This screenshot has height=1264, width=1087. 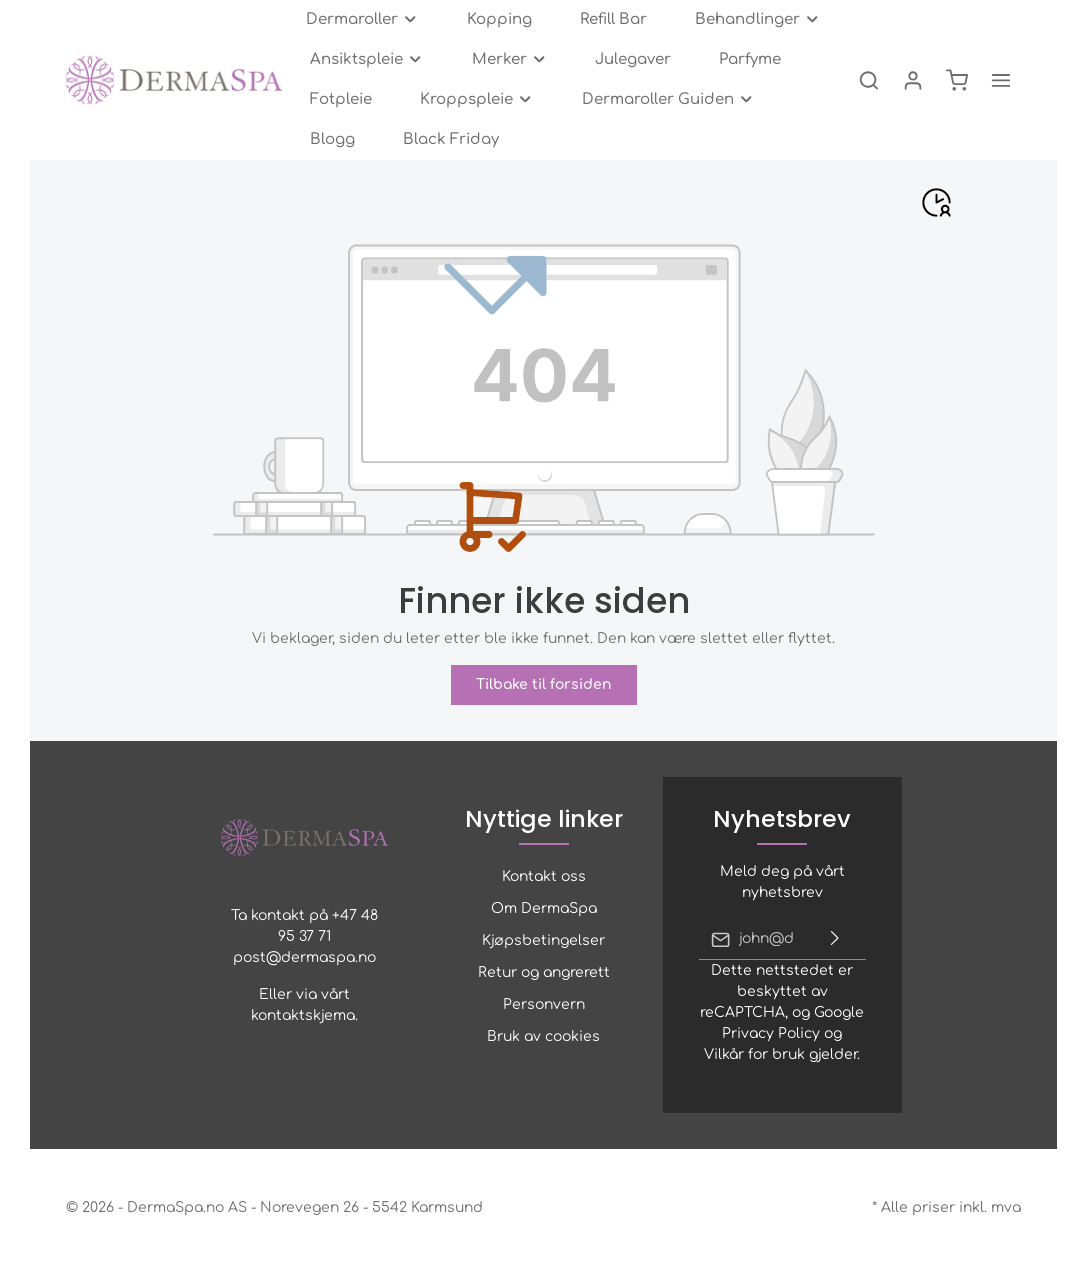 I want to click on view user's time or schedule, so click(x=936, y=202).